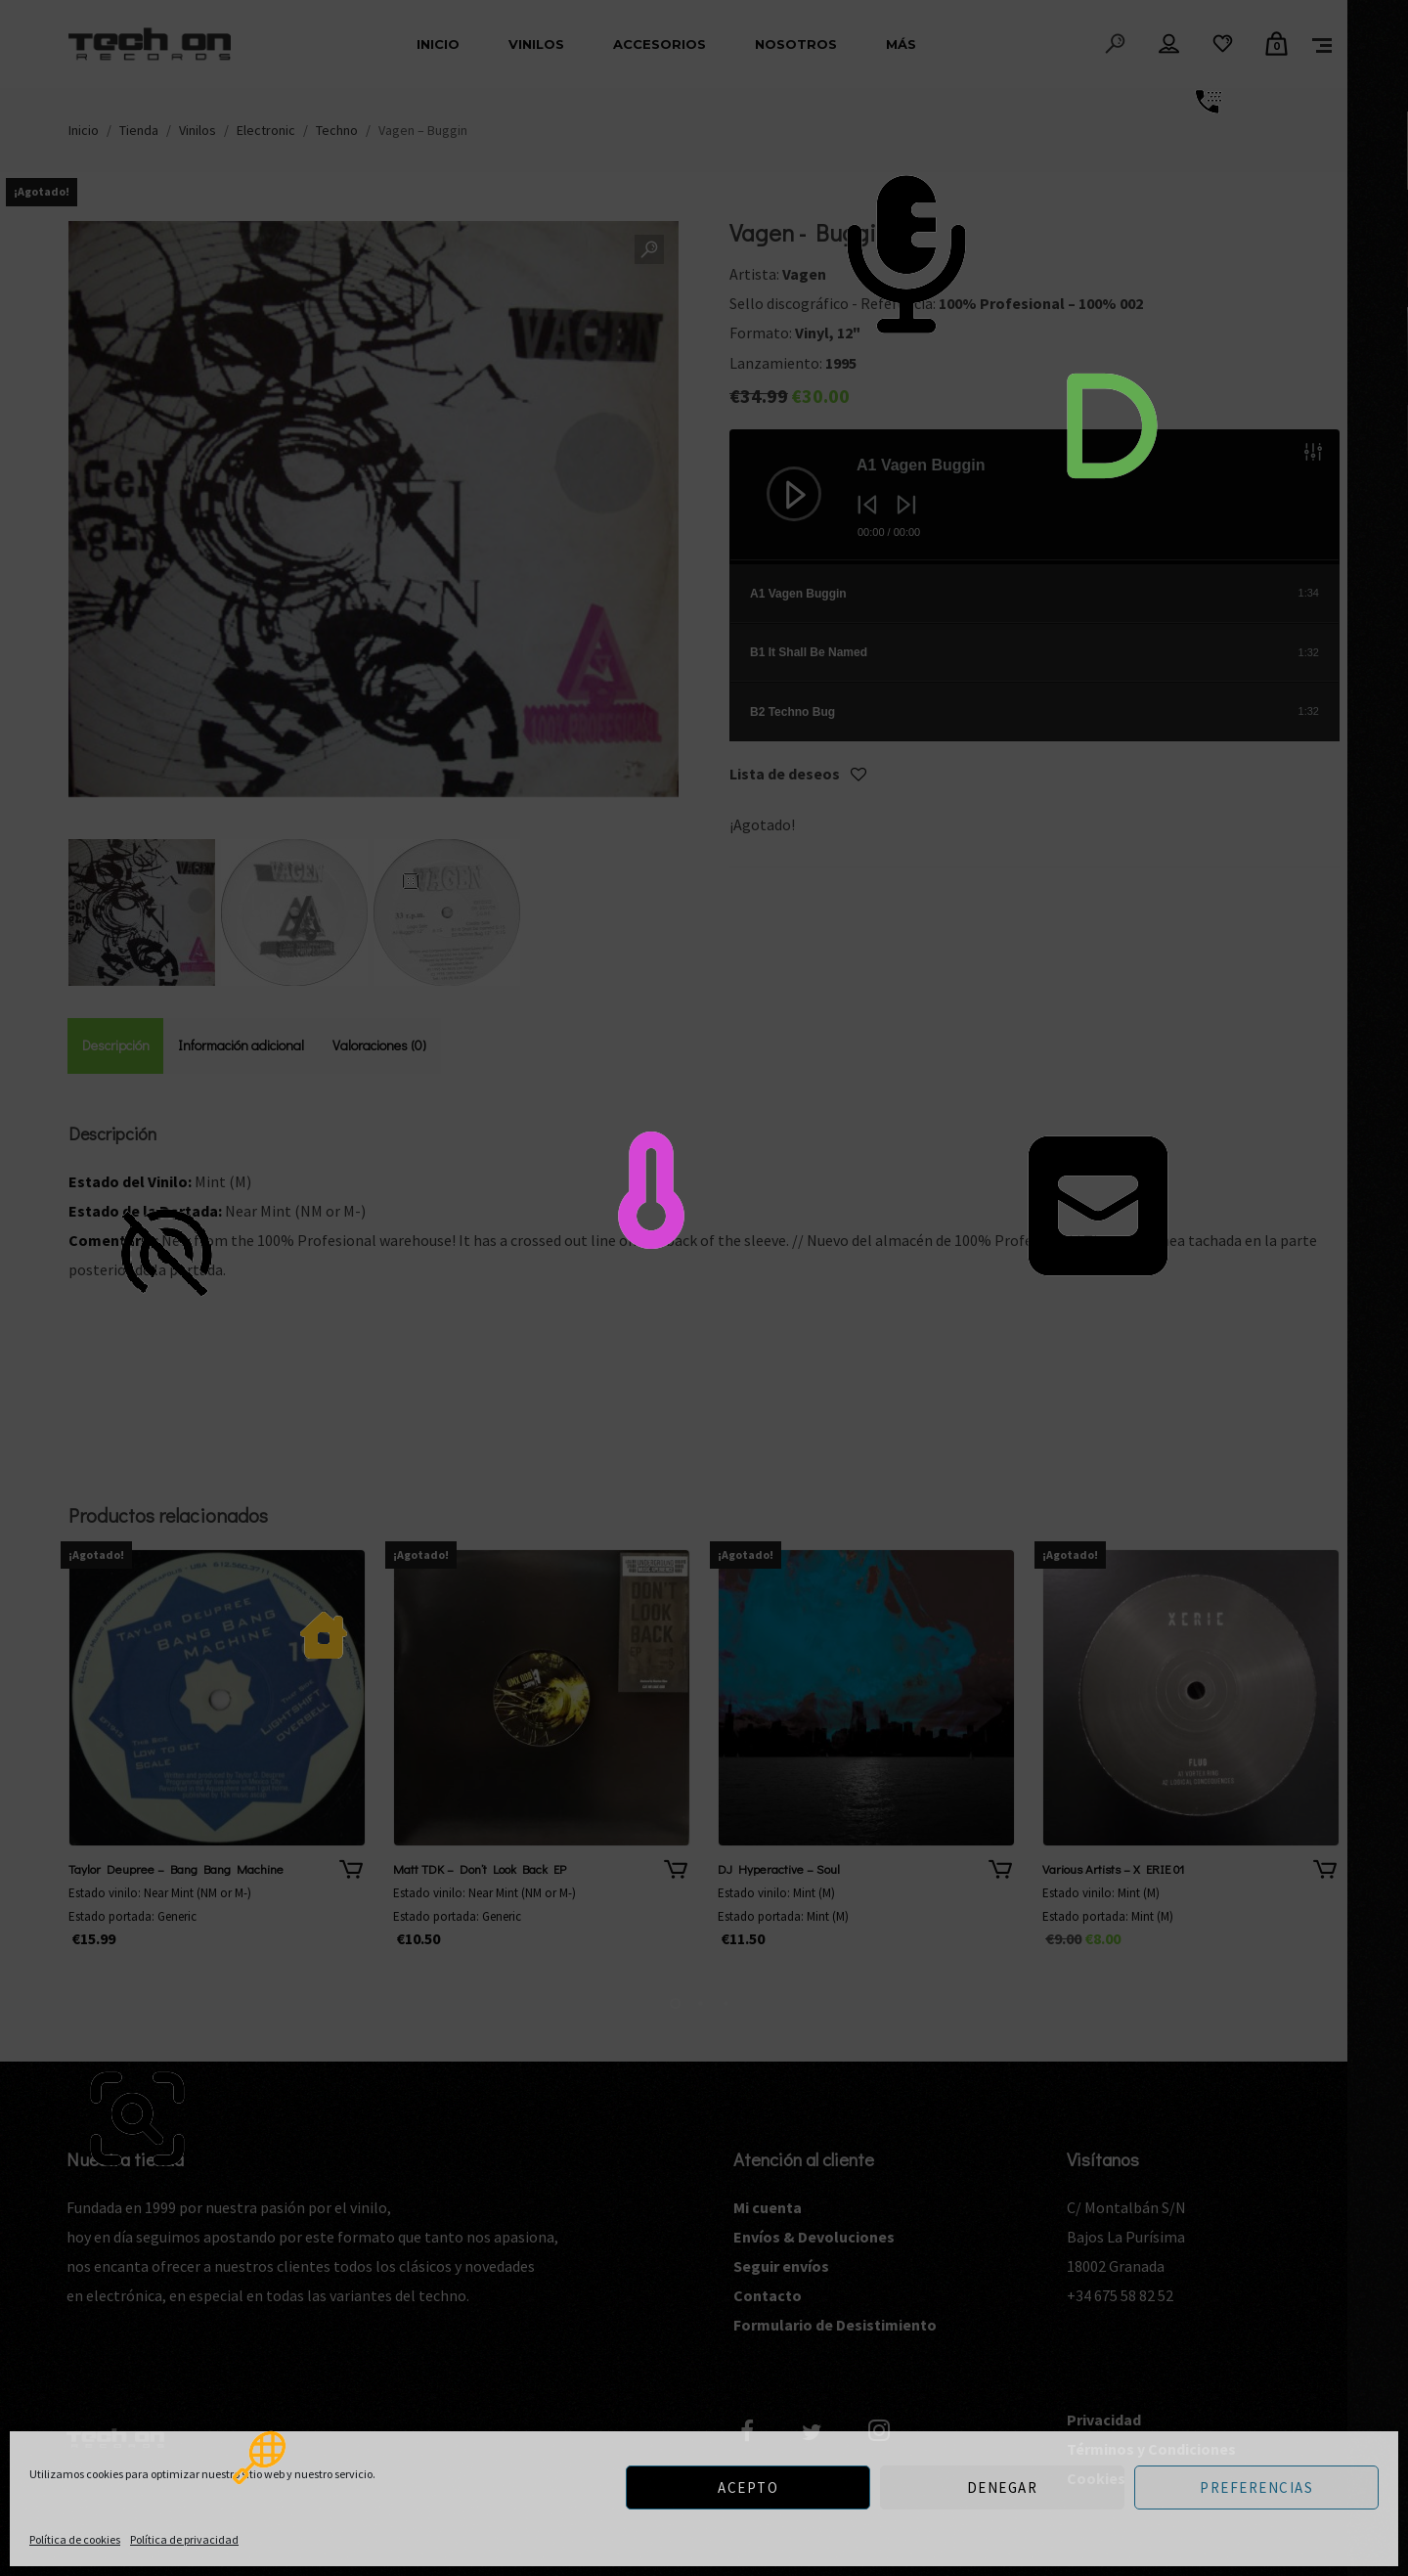 The height and width of the screenshot is (2576, 1408). What do you see at coordinates (651, 1190) in the screenshot?
I see `indicates high temperature reading` at bounding box center [651, 1190].